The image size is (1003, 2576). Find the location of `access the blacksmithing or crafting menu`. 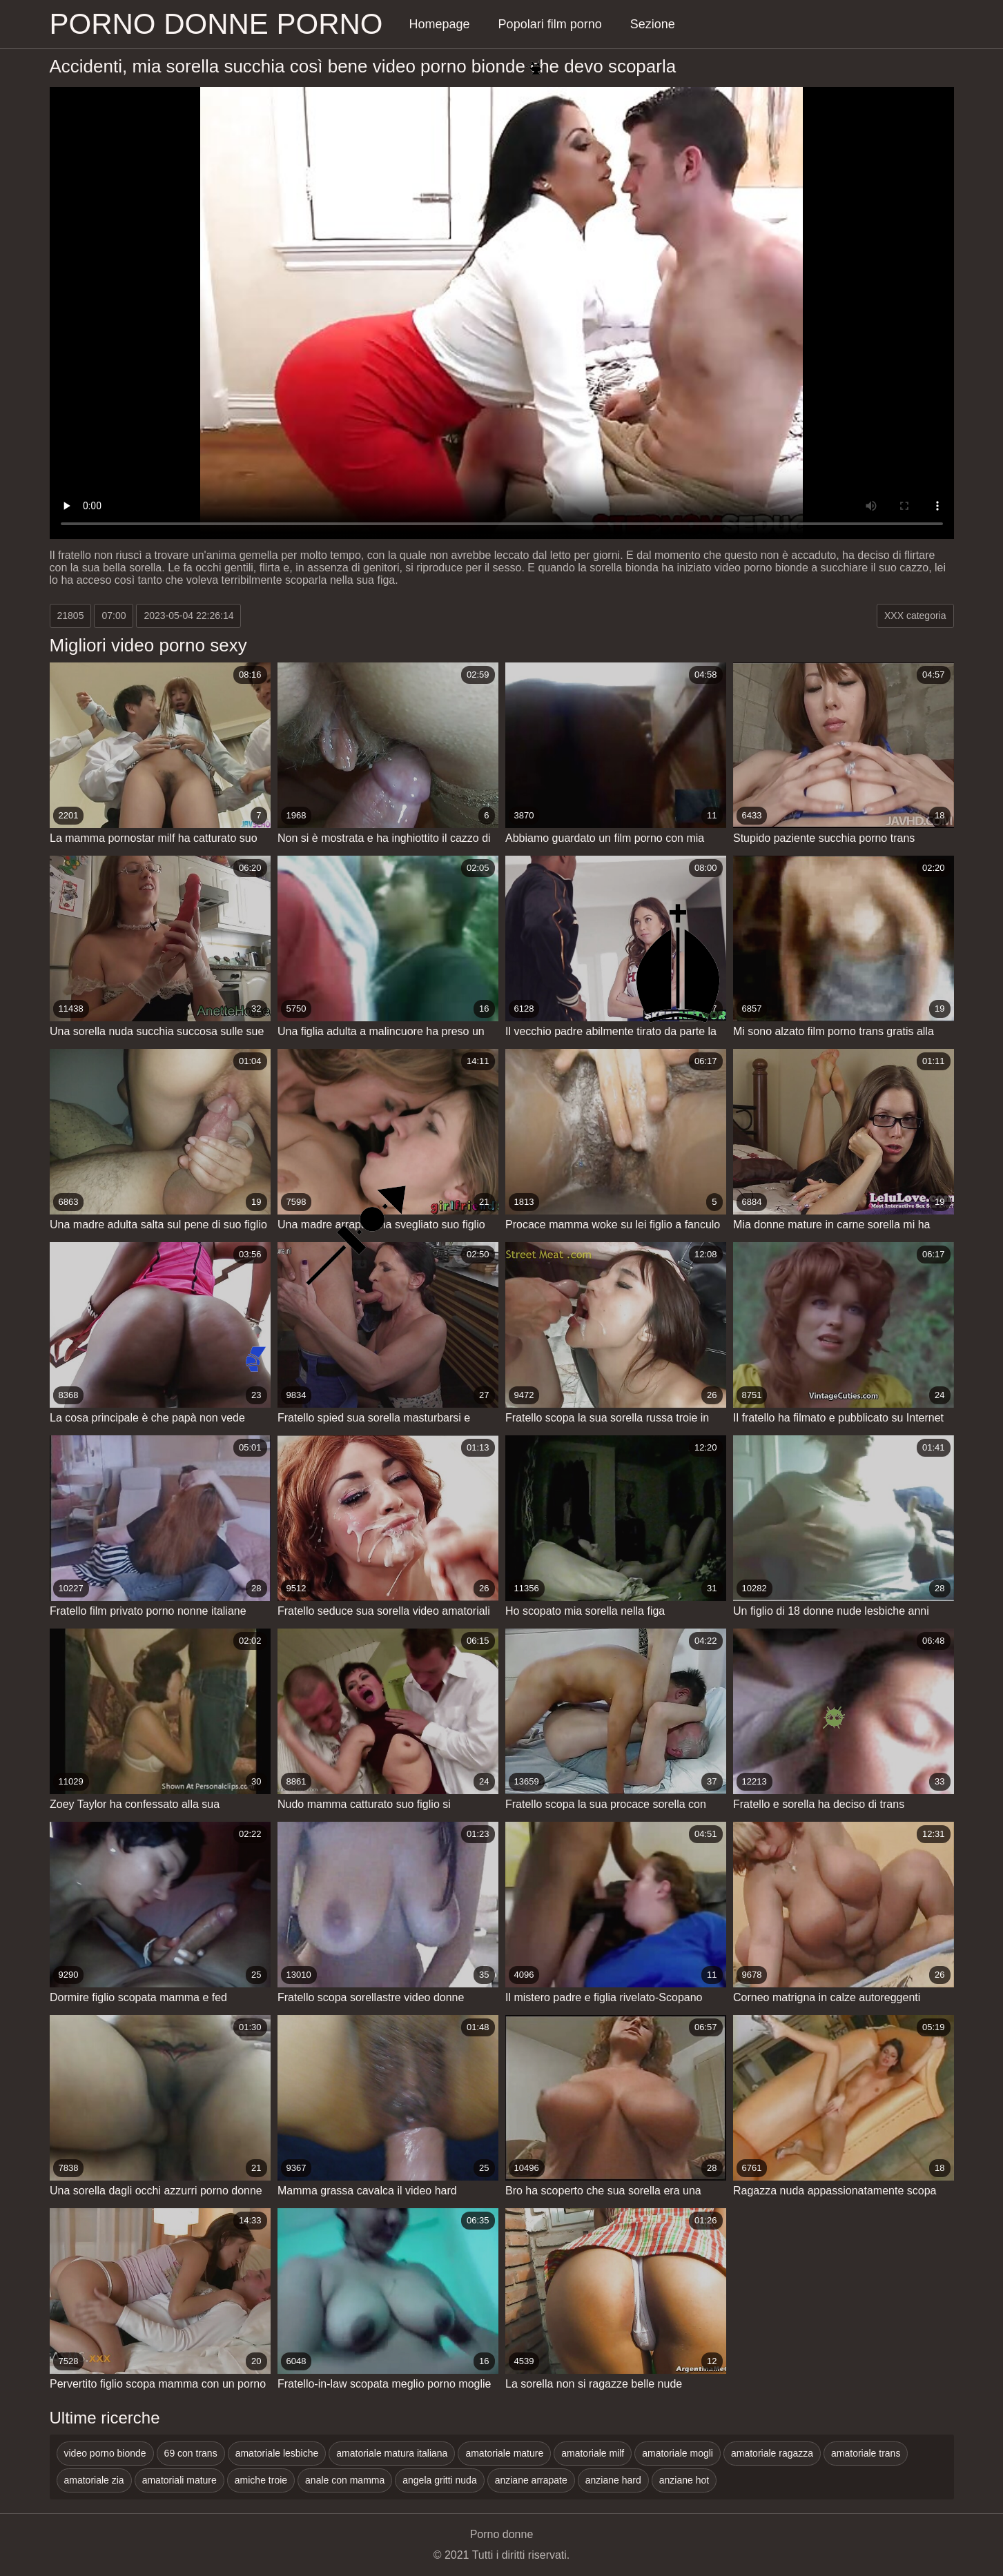

access the blacksmithing or crafting menu is located at coordinates (534, 66).